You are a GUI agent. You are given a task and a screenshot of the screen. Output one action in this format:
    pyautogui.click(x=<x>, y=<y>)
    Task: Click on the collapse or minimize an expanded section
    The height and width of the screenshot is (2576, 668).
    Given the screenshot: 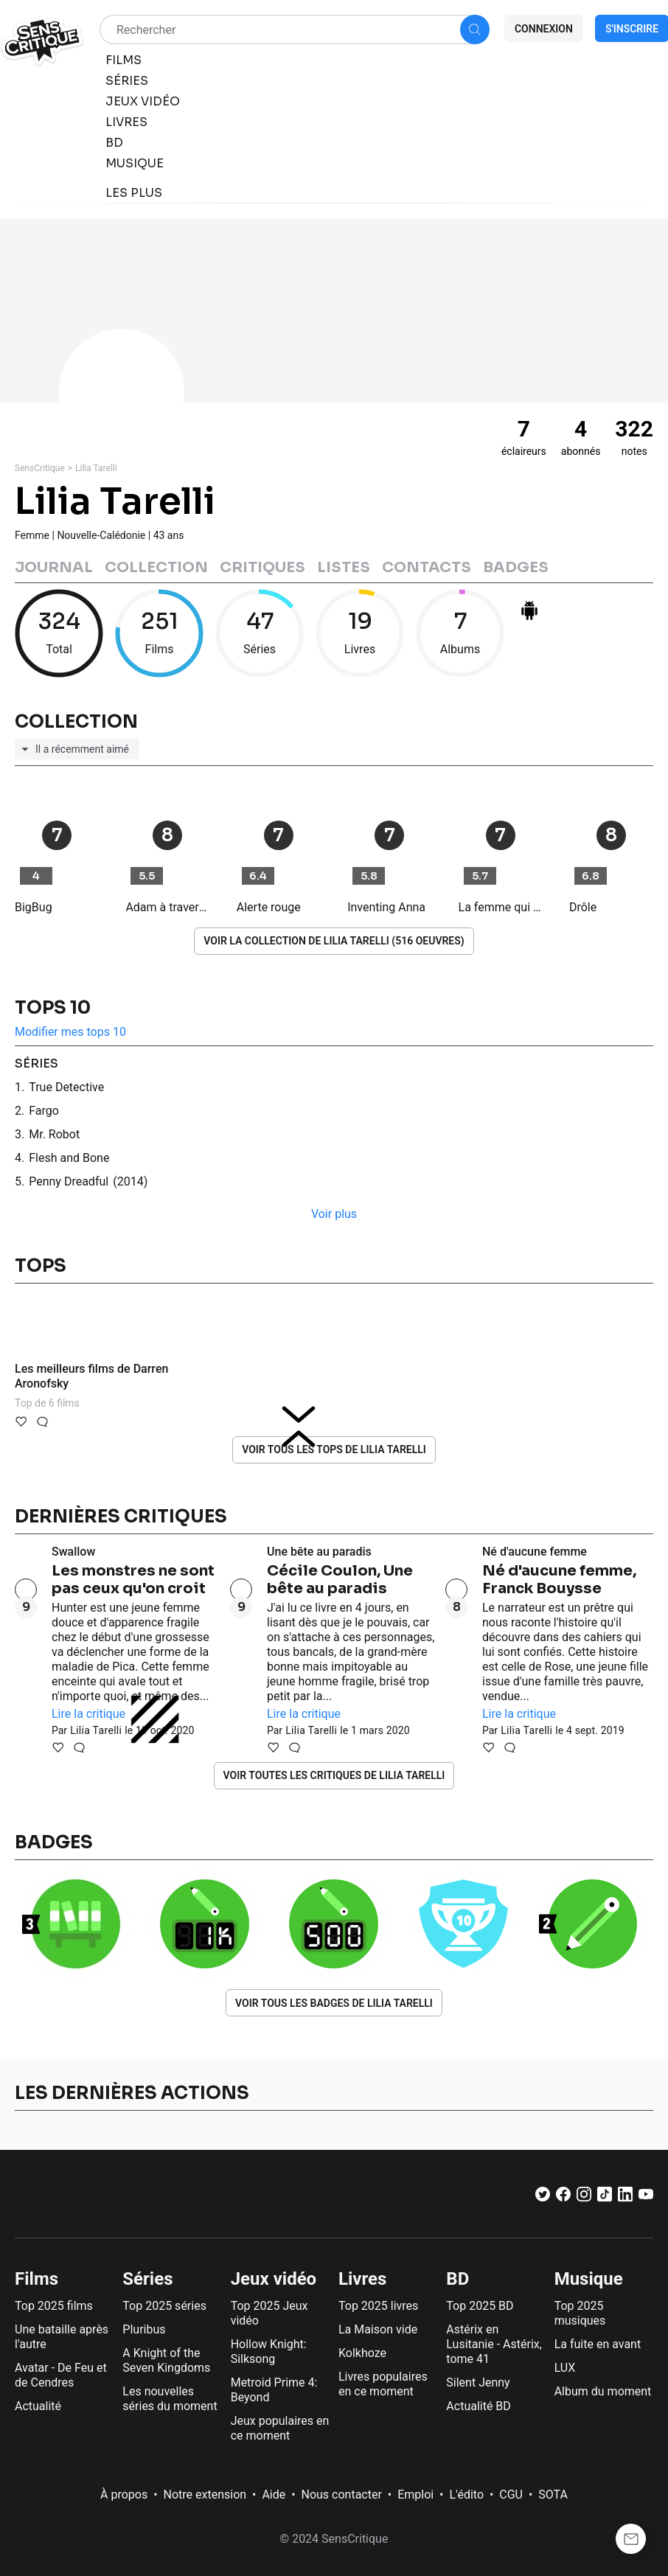 What is the action you would take?
    pyautogui.click(x=299, y=1427)
    